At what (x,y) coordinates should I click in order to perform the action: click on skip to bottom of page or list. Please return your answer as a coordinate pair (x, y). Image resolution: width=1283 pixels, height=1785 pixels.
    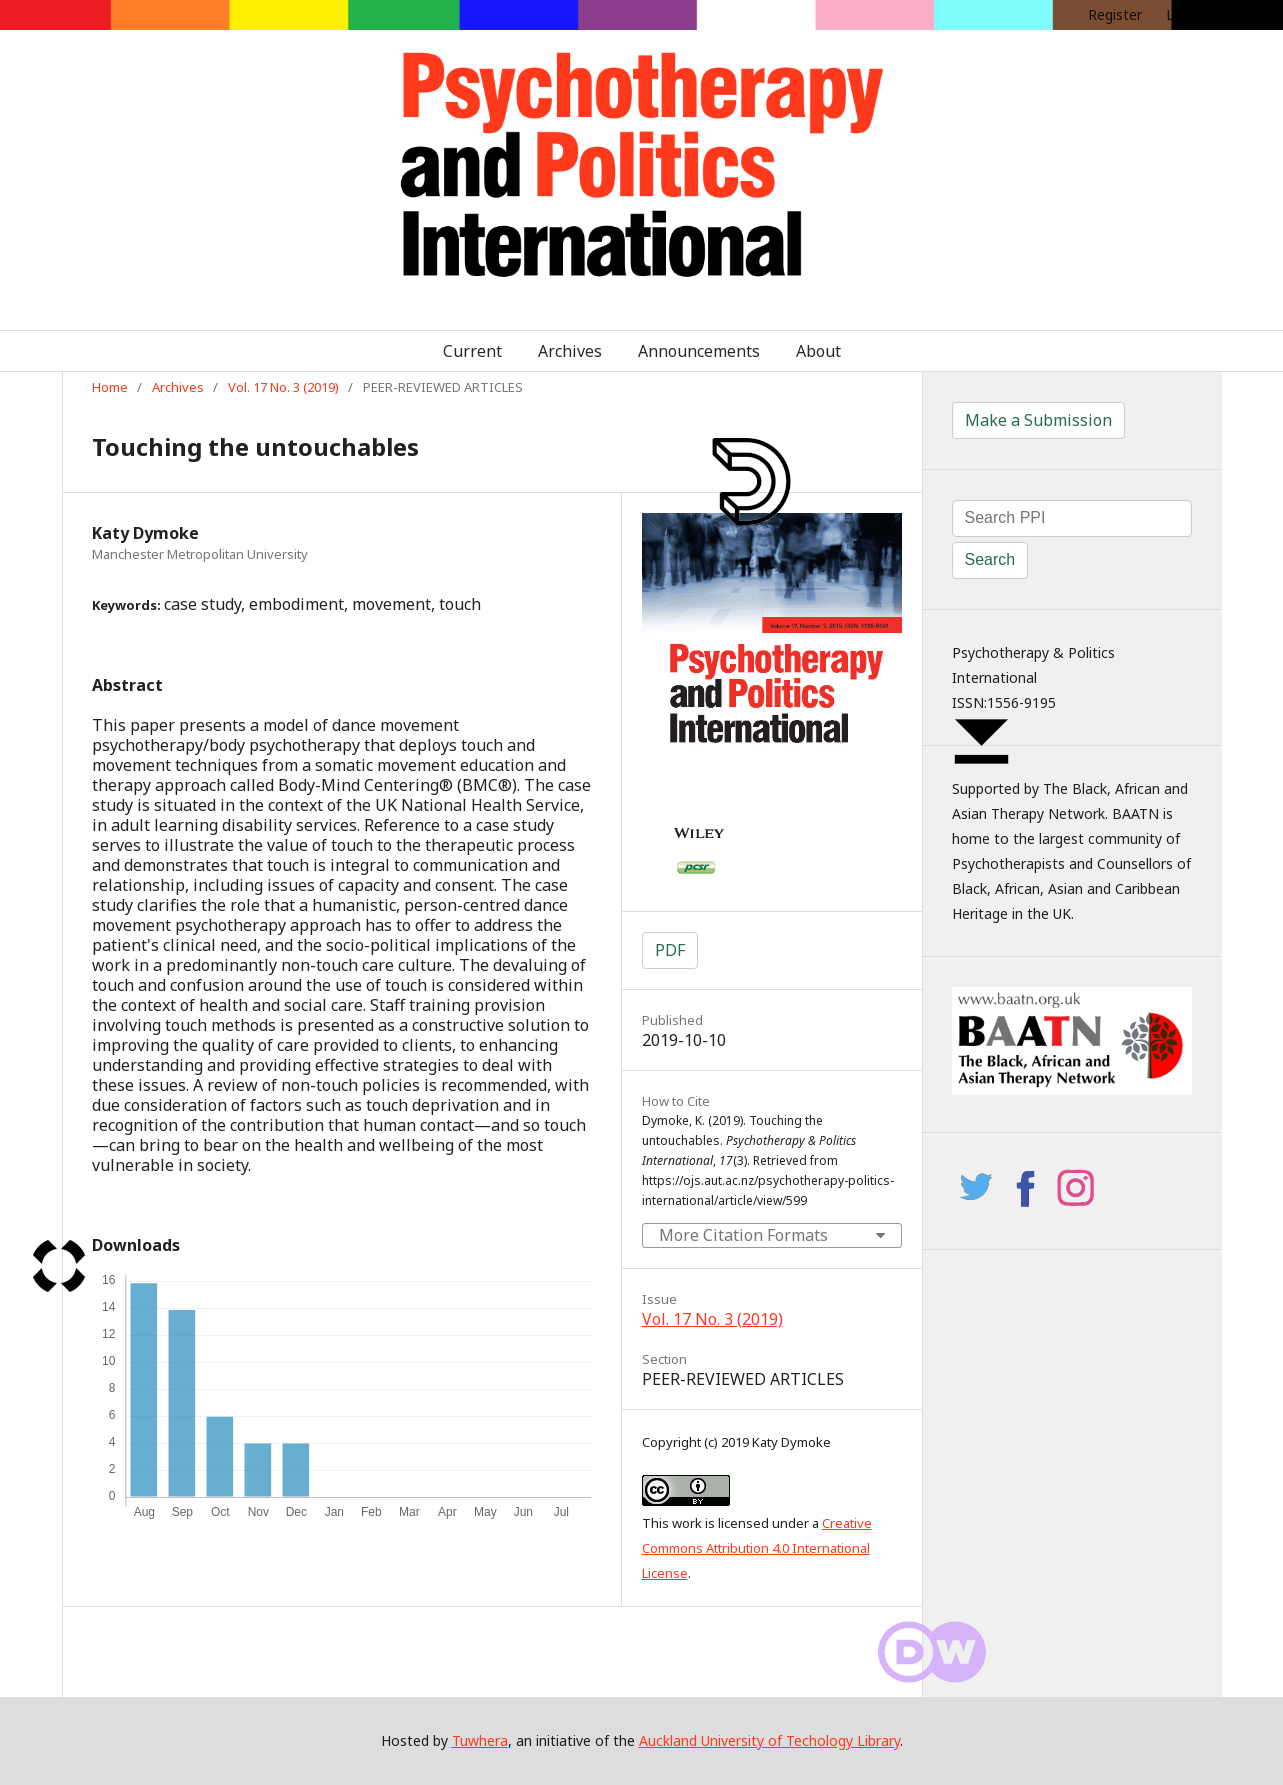
    Looking at the image, I should click on (981, 741).